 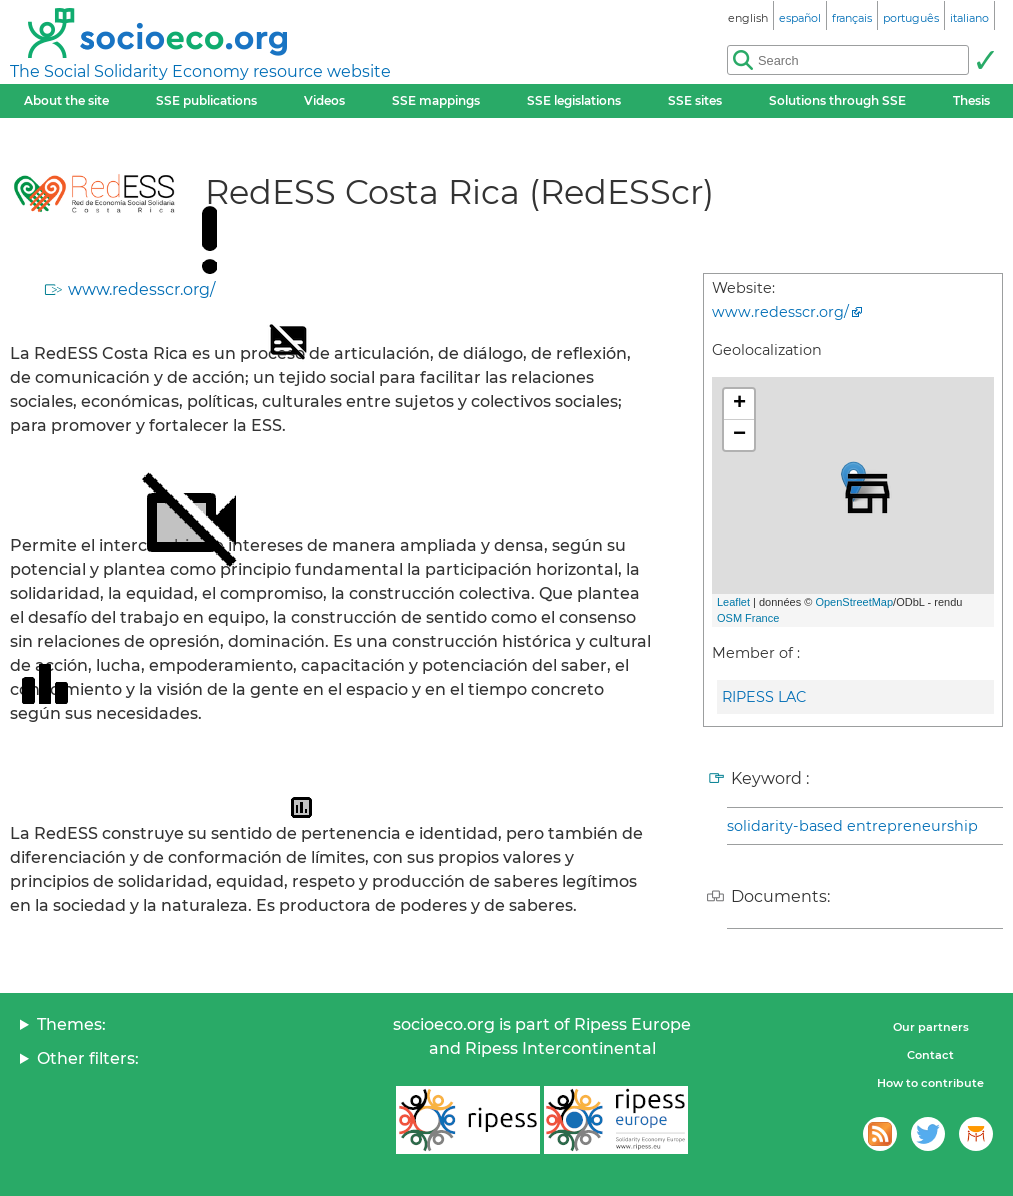 What do you see at coordinates (867, 493) in the screenshot?
I see `find nearby stores or shops` at bounding box center [867, 493].